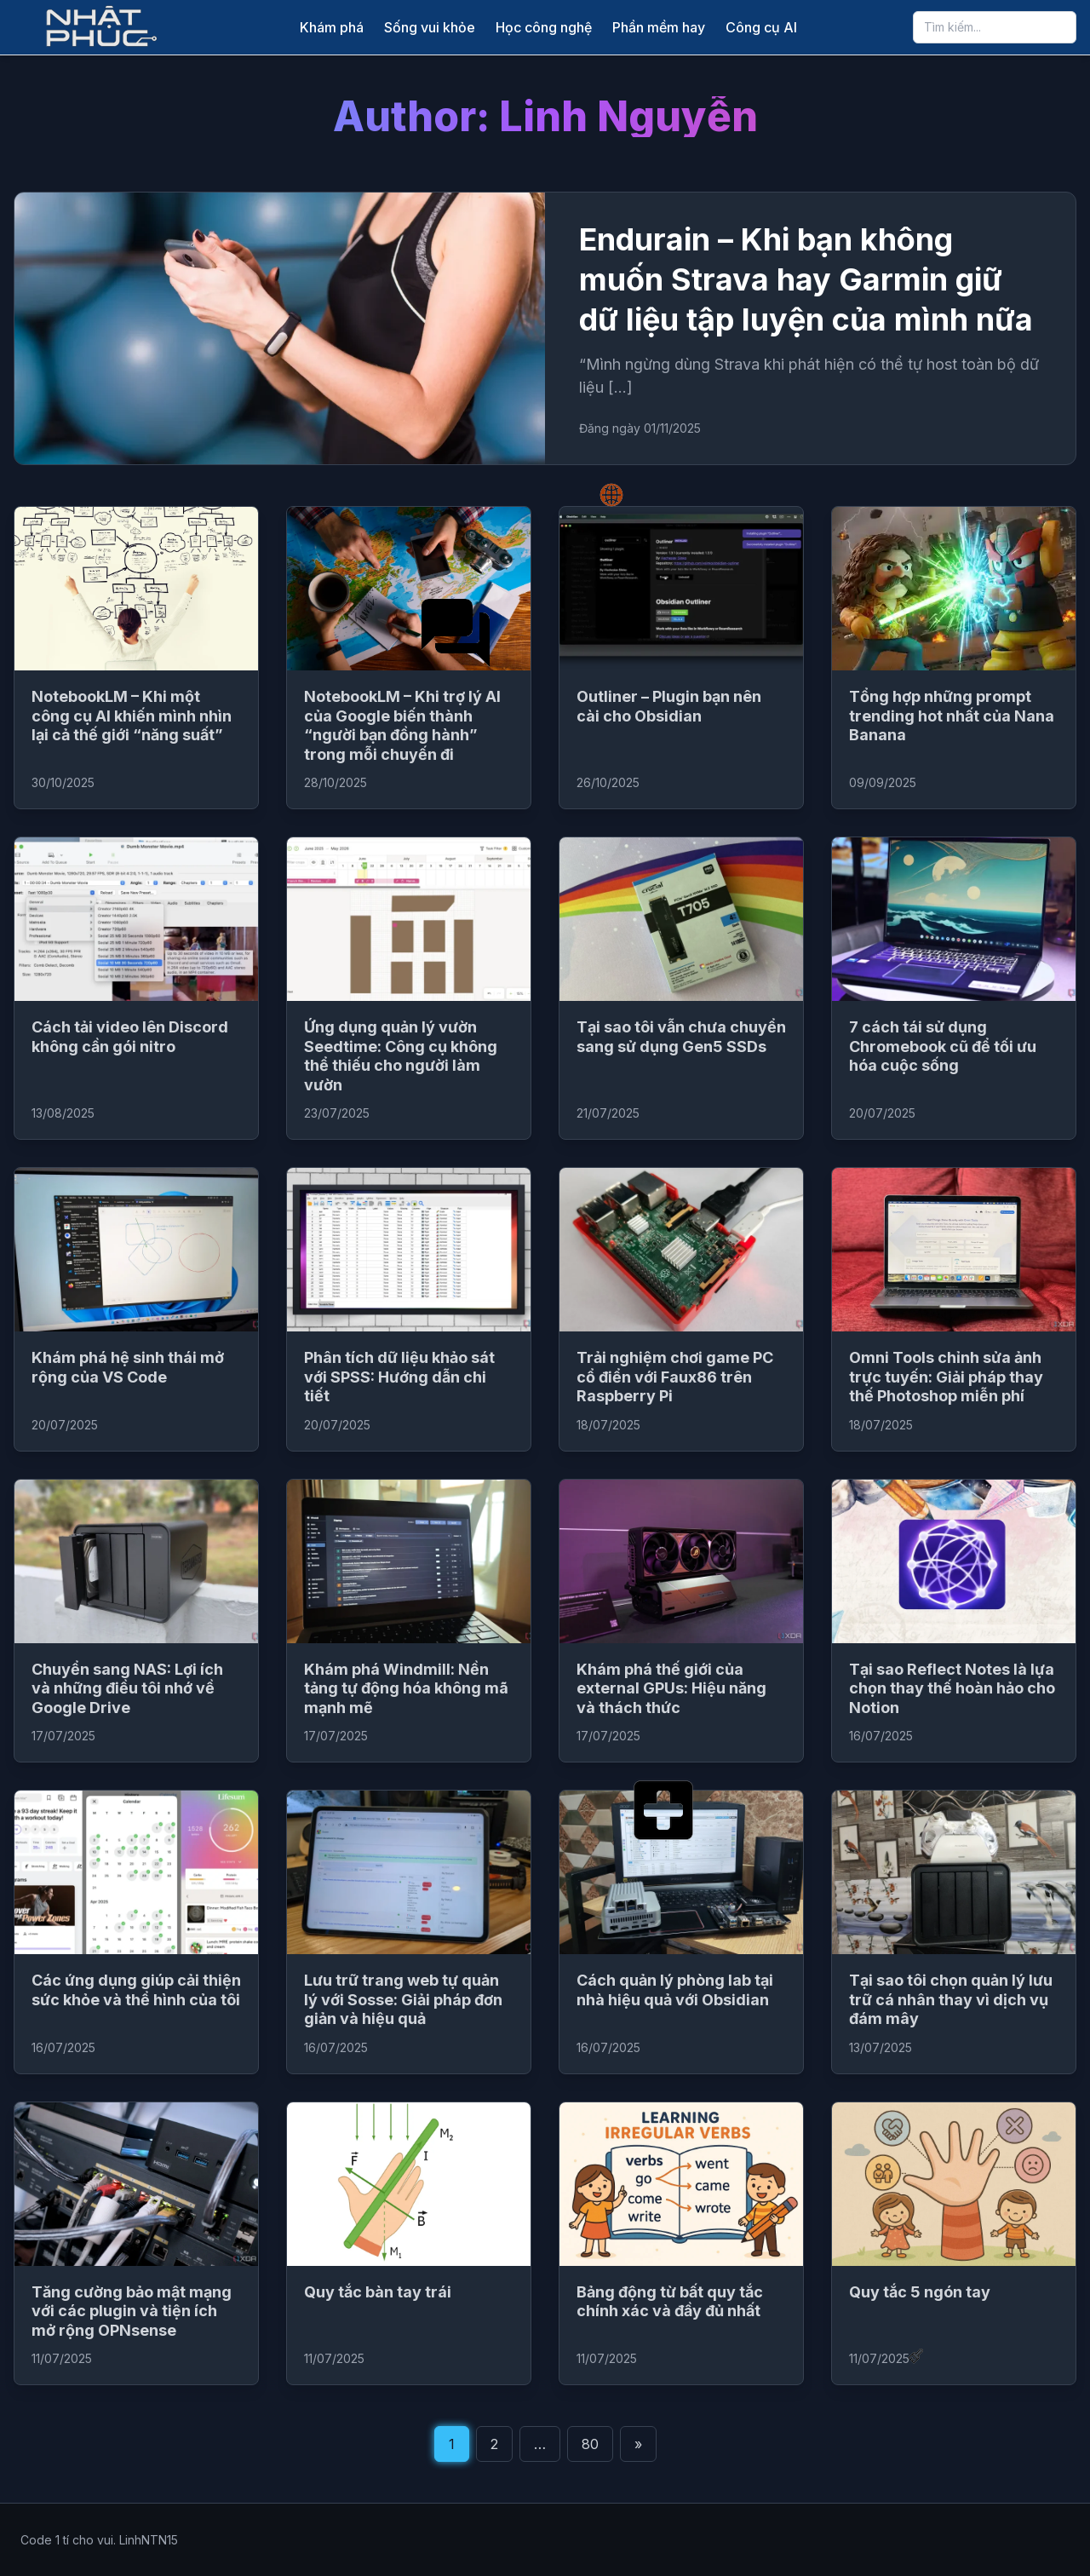  I want to click on access website or browse the web, so click(611, 495).